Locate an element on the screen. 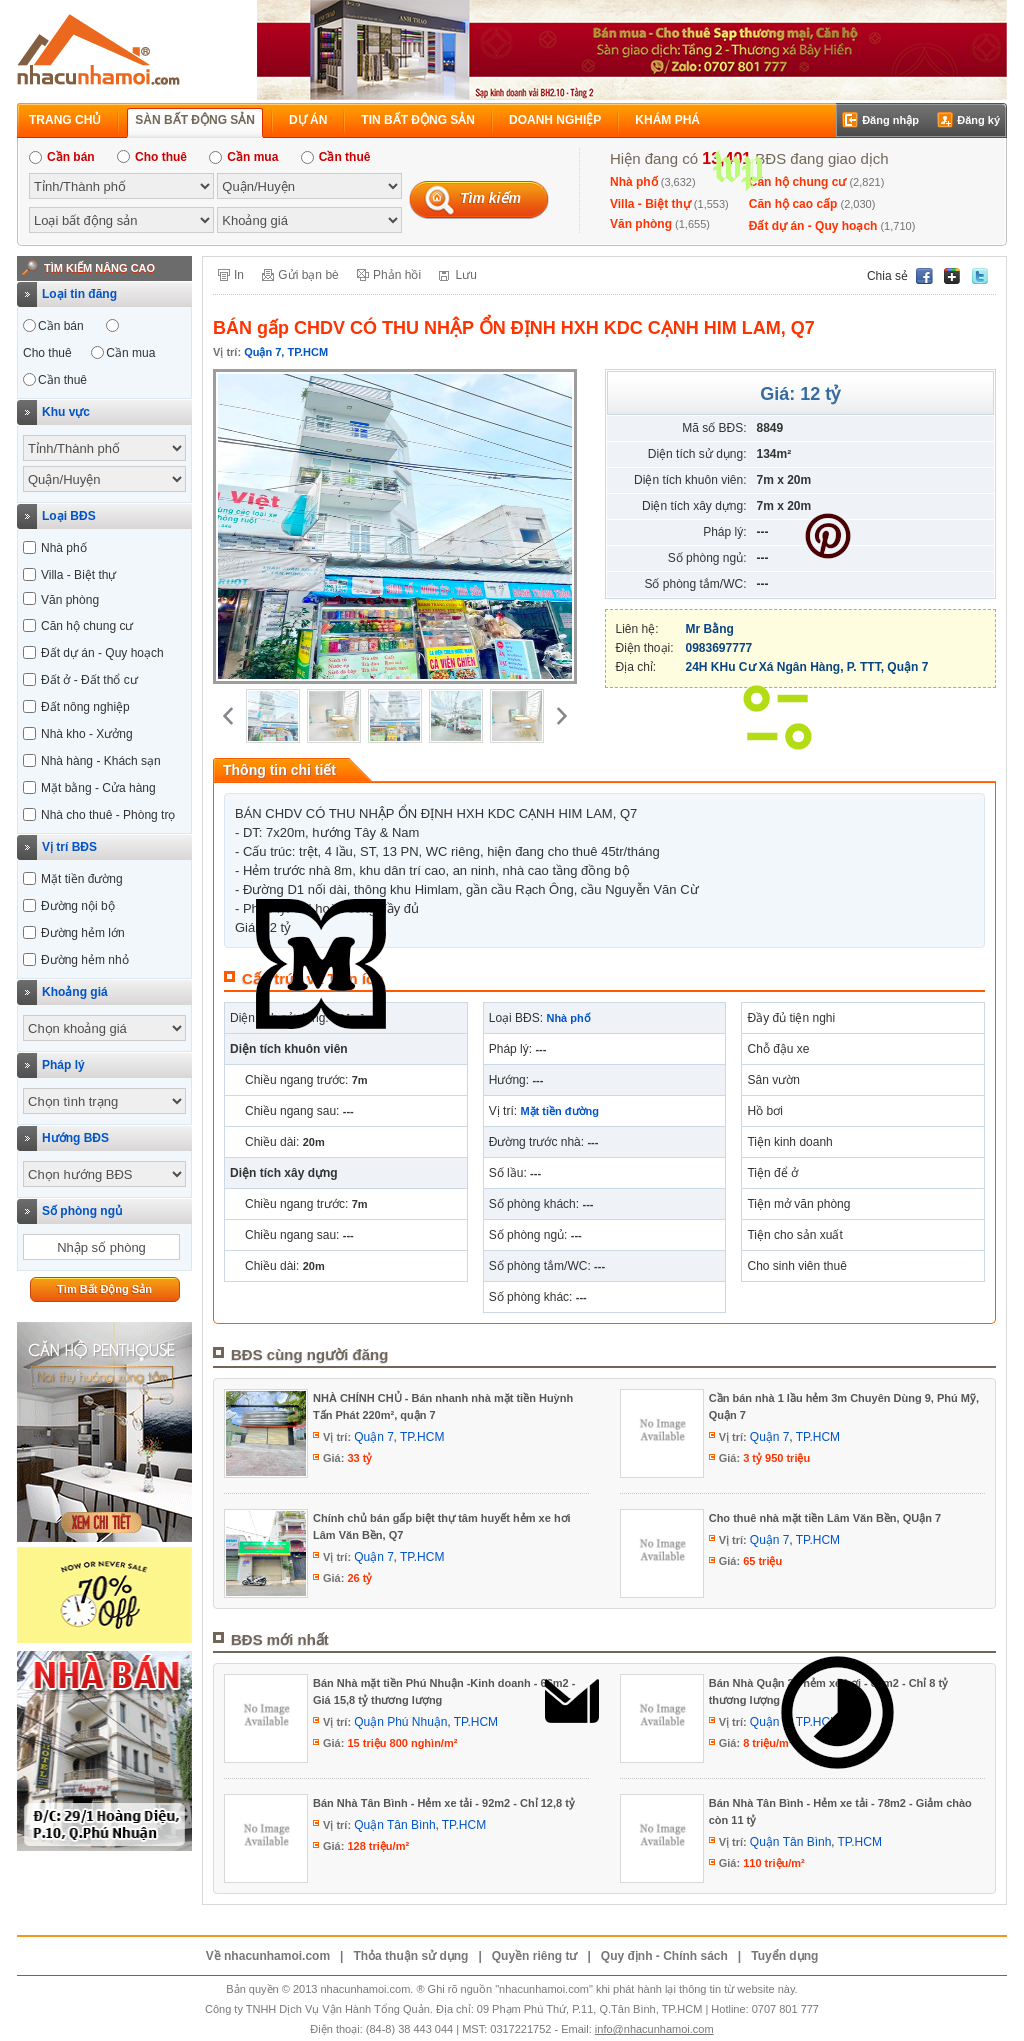 Image resolution: width=1024 pixels, height=2041 pixels. müller brand logo is located at coordinates (321, 964).